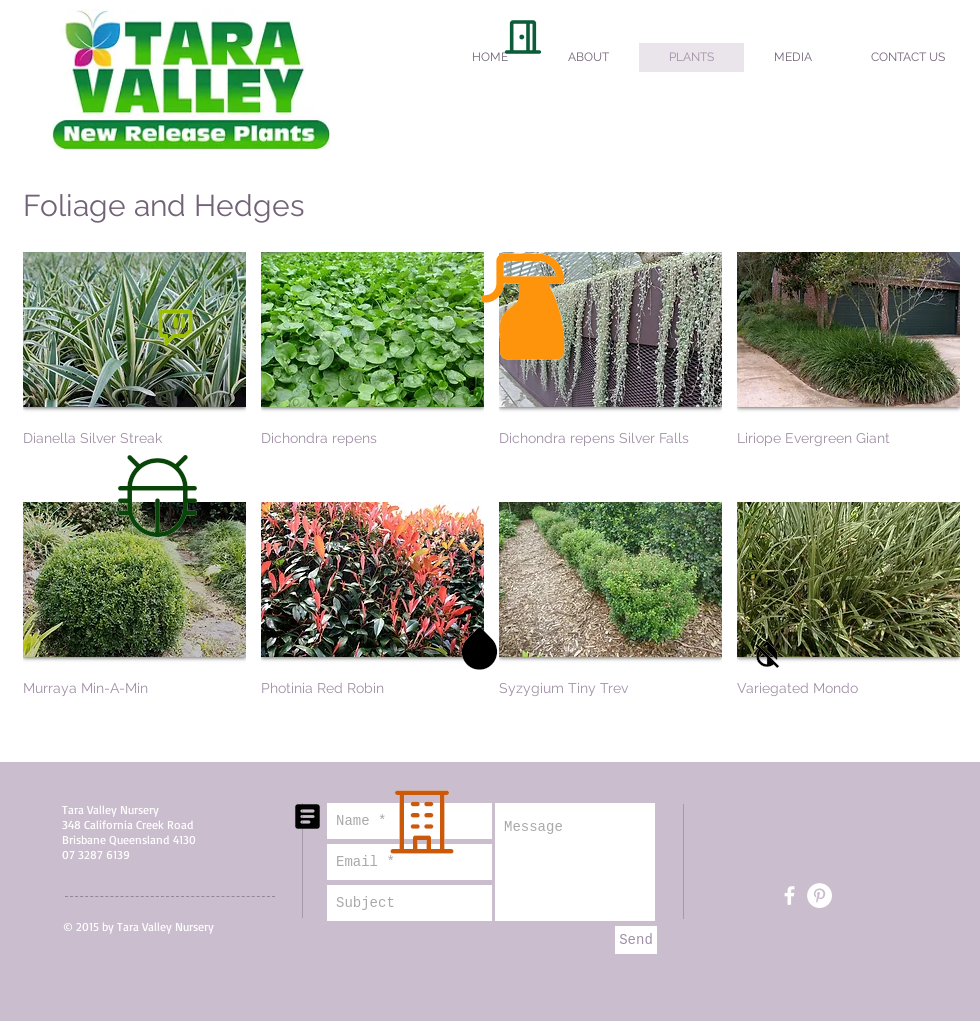 Image resolution: width=980 pixels, height=1021 pixels. What do you see at coordinates (526, 306) in the screenshot?
I see `access cleaning or maintenance tools` at bounding box center [526, 306].